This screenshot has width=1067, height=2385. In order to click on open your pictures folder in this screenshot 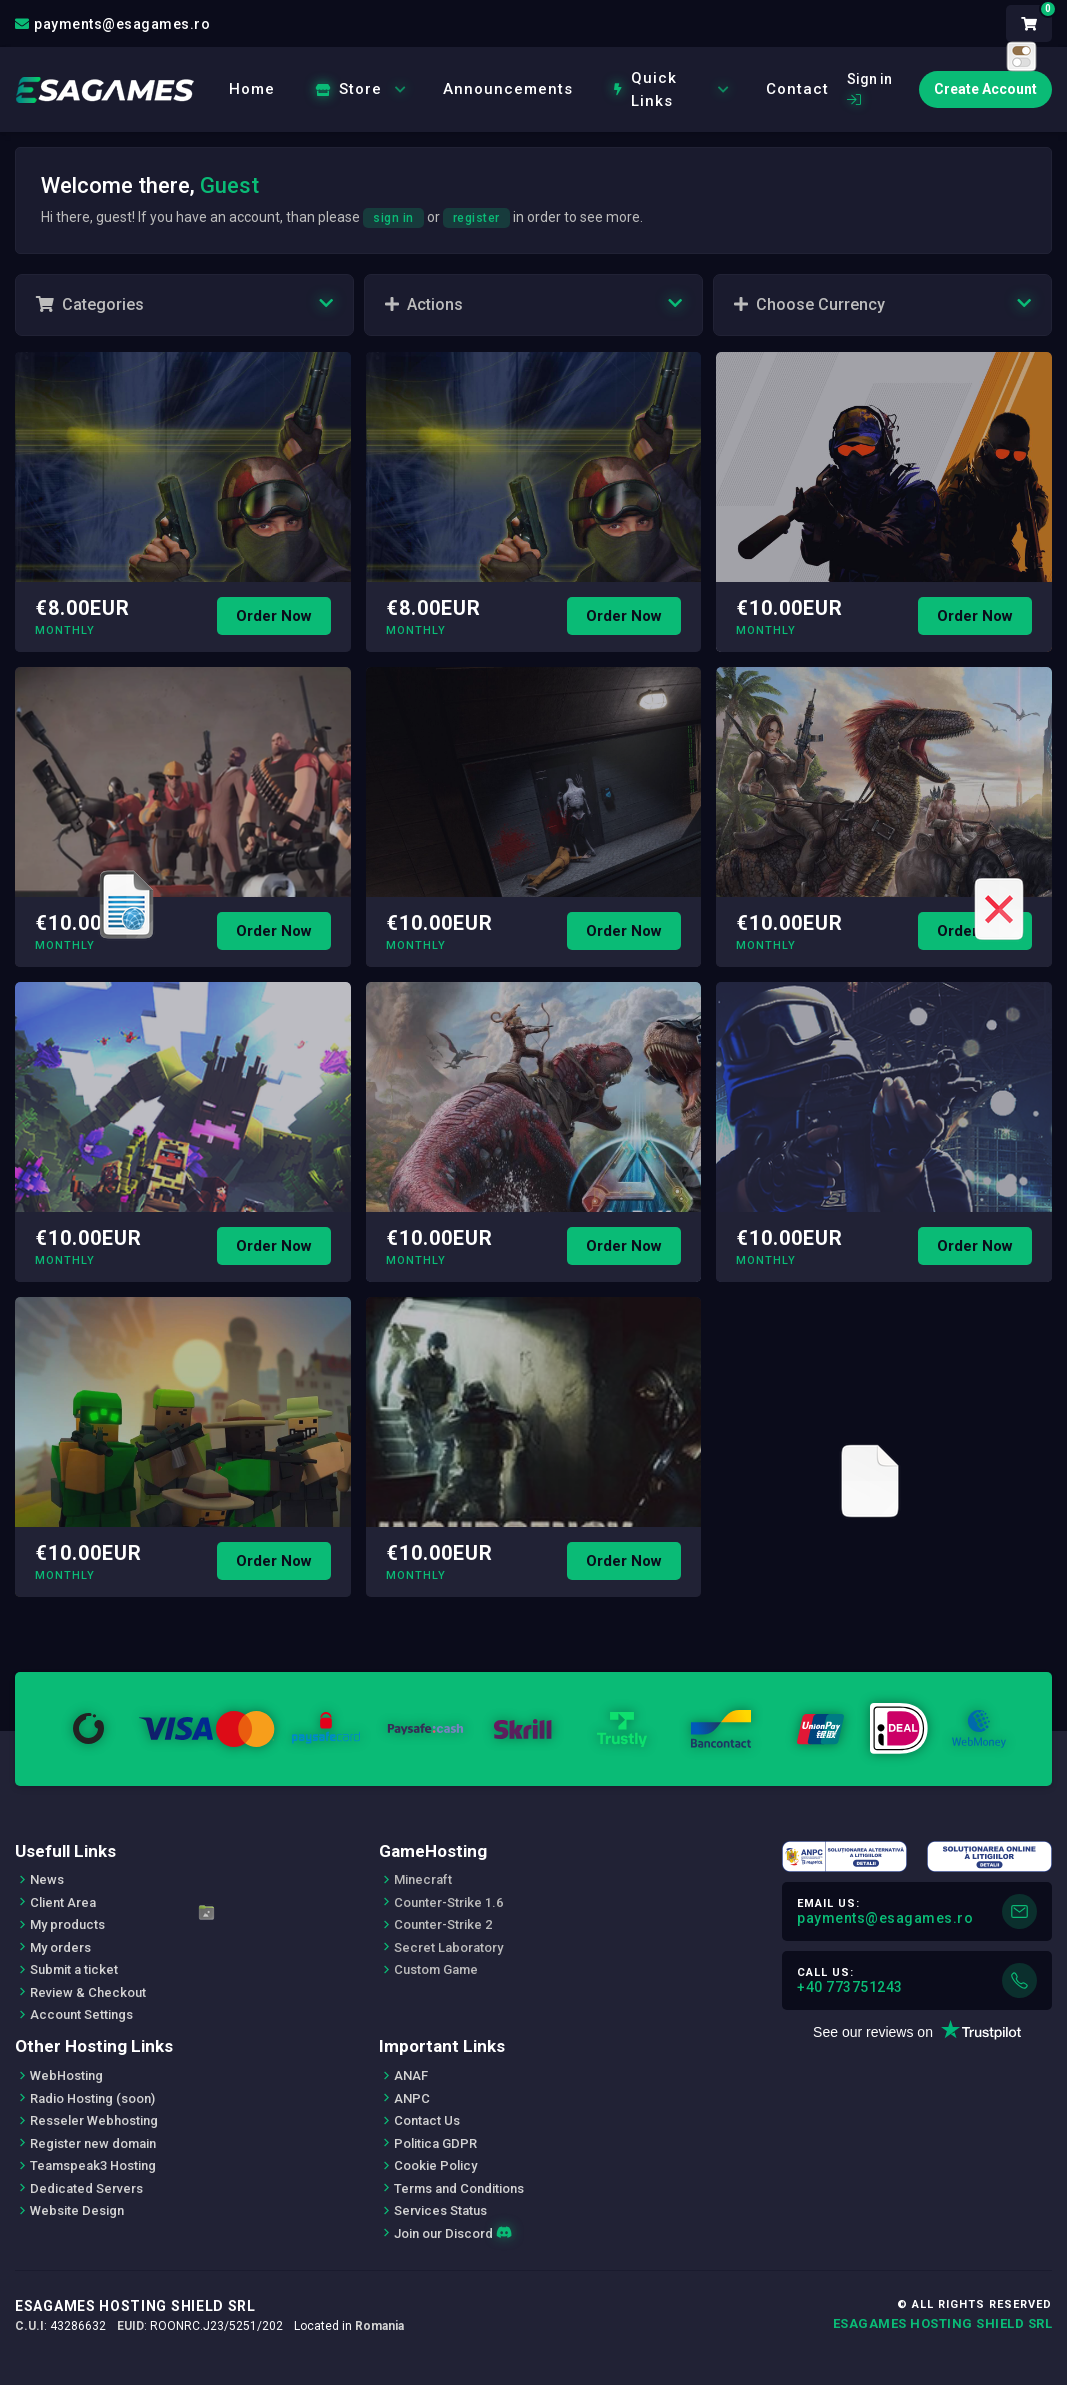, I will do `click(206, 1912)`.